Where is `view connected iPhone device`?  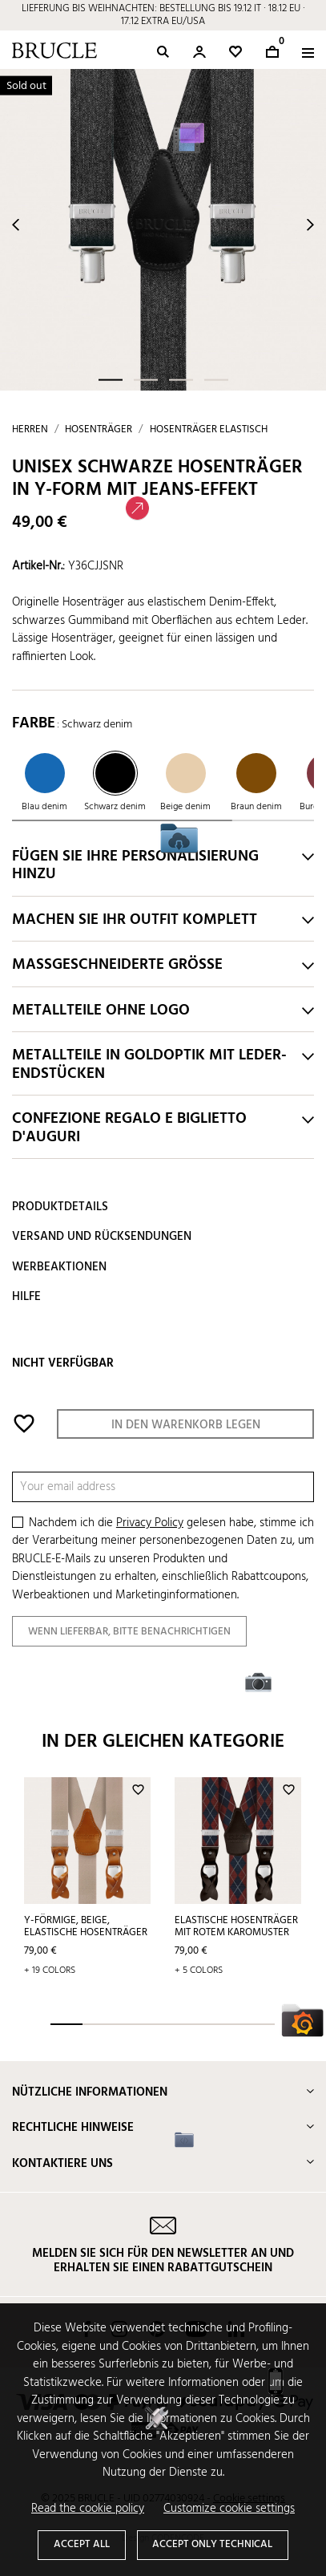 view connected iPhone device is located at coordinates (276, 2381).